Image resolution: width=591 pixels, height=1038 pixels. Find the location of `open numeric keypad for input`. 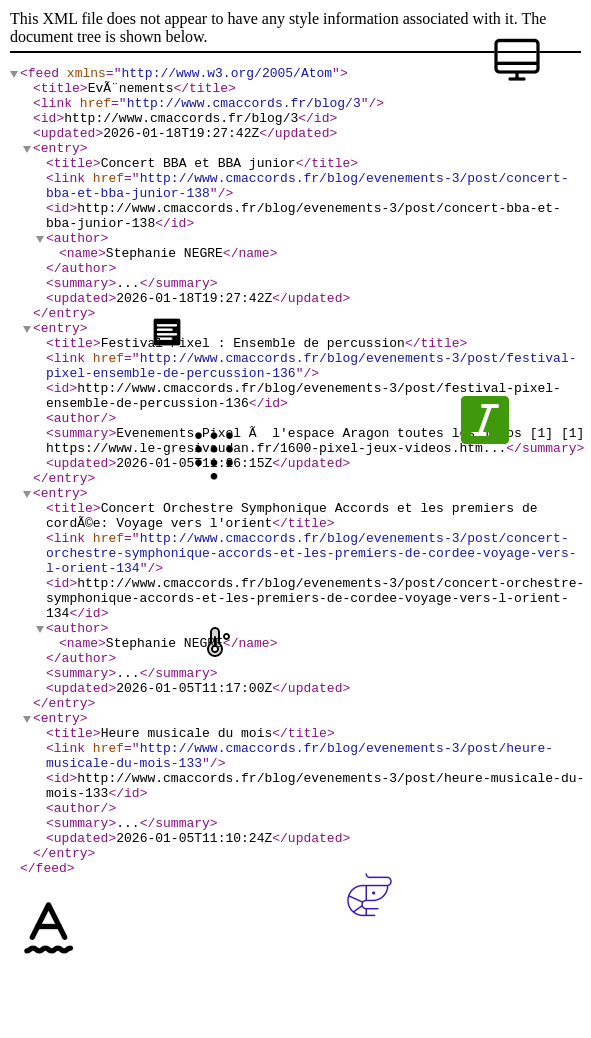

open numeric keypad for input is located at coordinates (214, 455).